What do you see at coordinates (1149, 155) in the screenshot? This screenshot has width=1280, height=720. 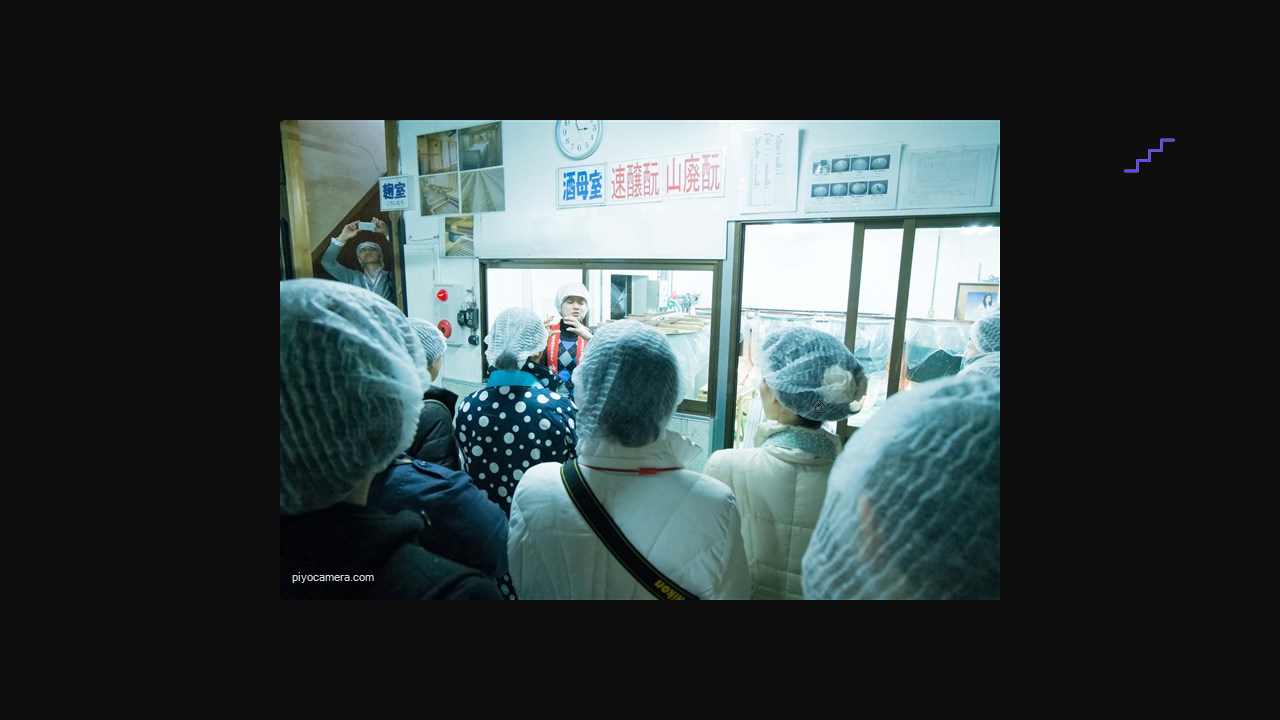 I see `indicates stairs or steps nearby` at bounding box center [1149, 155].